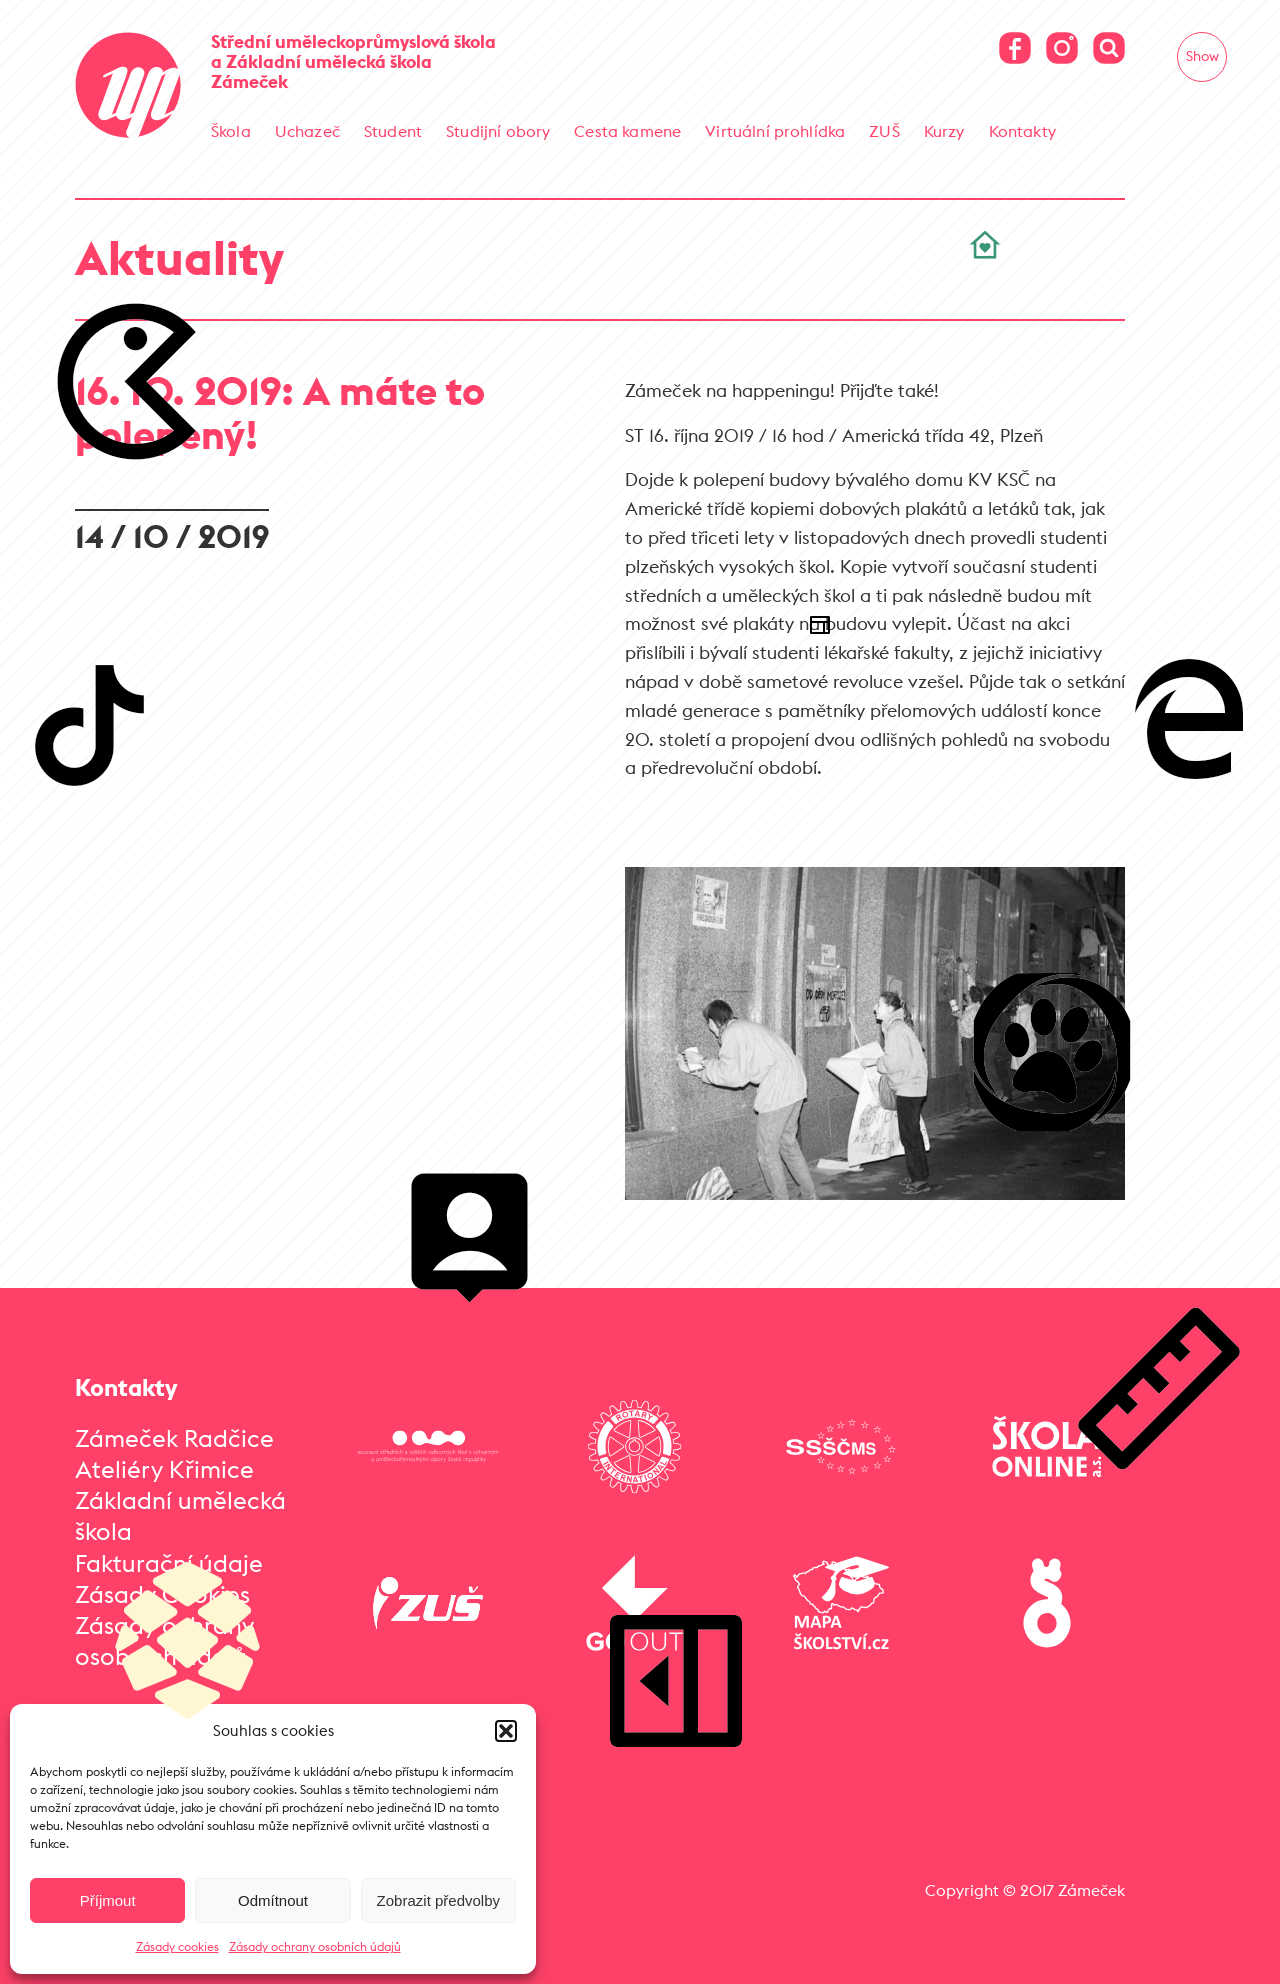 This screenshot has height=1984, width=1280. What do you see at coordinates (469, 1231) in the screenshot?
I see `view pinned contact or account` at bounding box center [469, 1231].